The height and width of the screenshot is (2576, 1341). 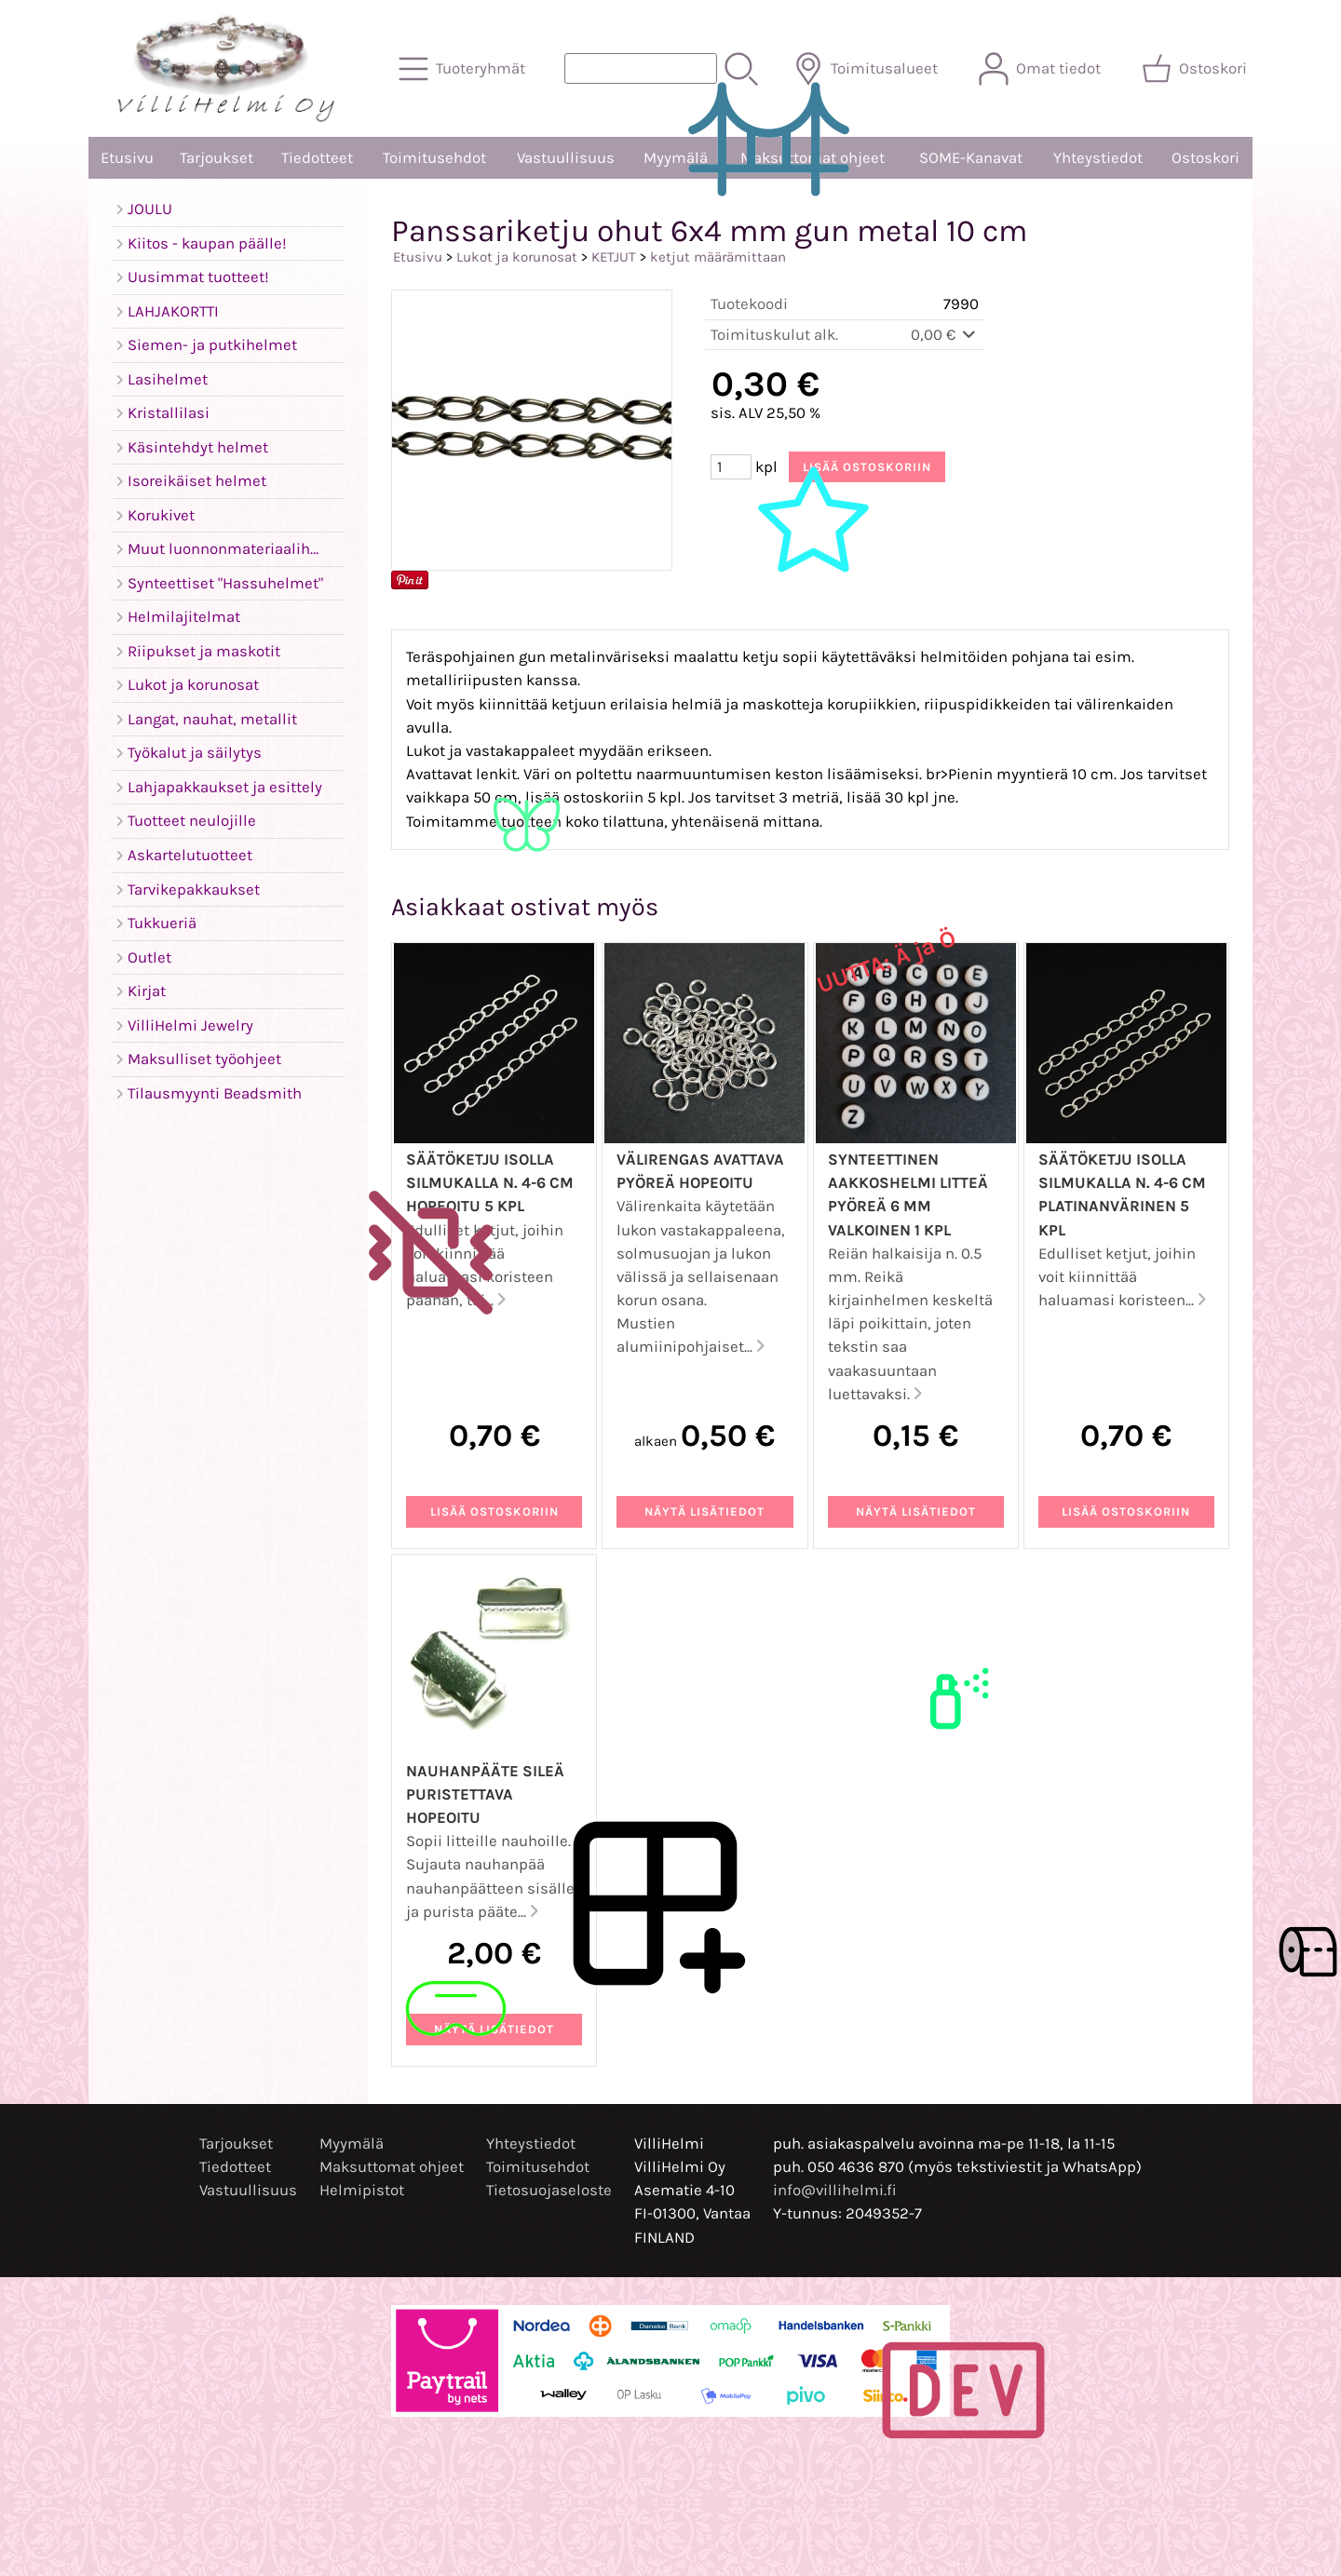 What do you see at coordinates (813, 524) in the screenshot?
I see `add item to favorites` at bounding box center [813, 524].